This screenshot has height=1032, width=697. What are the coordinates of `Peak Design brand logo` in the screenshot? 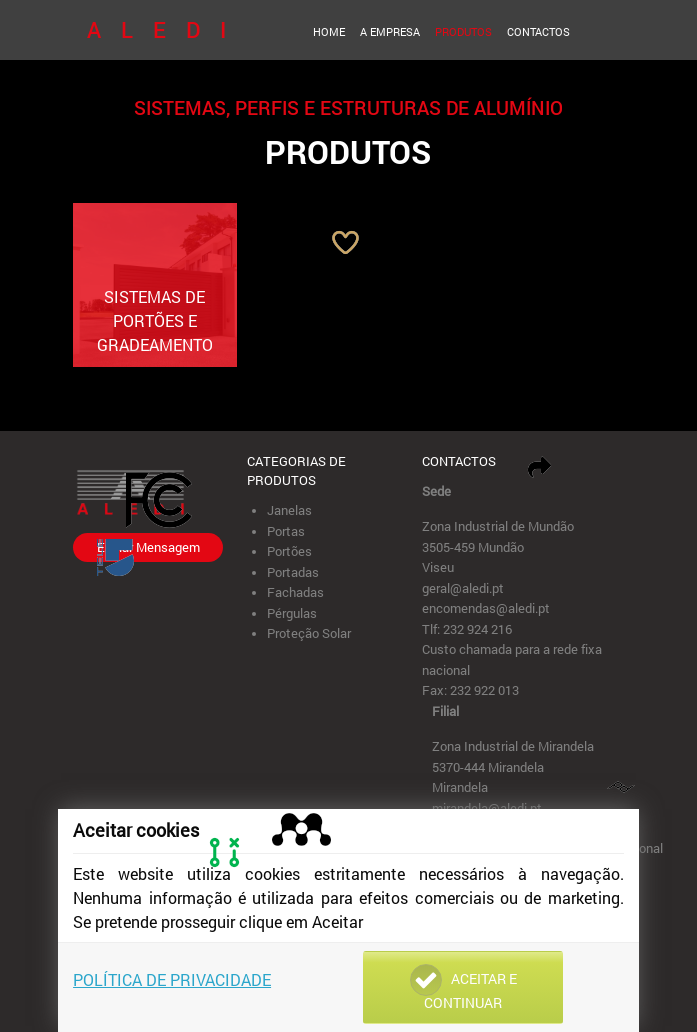 It's located at (621, 787).